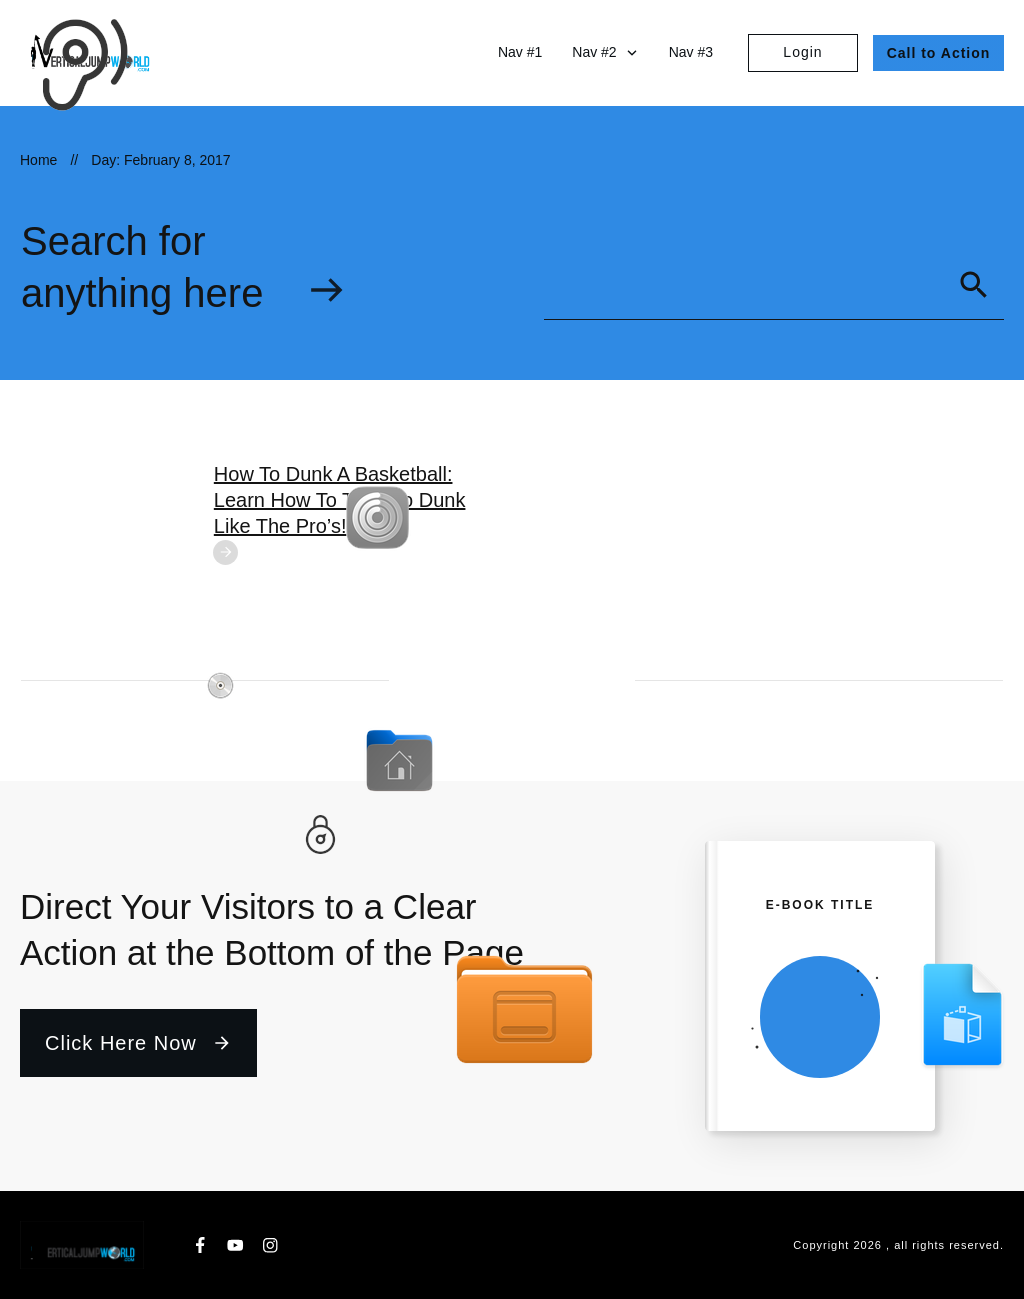 This screenshot has height=1299, width=1024. What do you see at coordinates (962, 1016) in the screenshot?
I see `a DGN file (MicroStation CAD drawing)` at bounding box center [962, 1016].